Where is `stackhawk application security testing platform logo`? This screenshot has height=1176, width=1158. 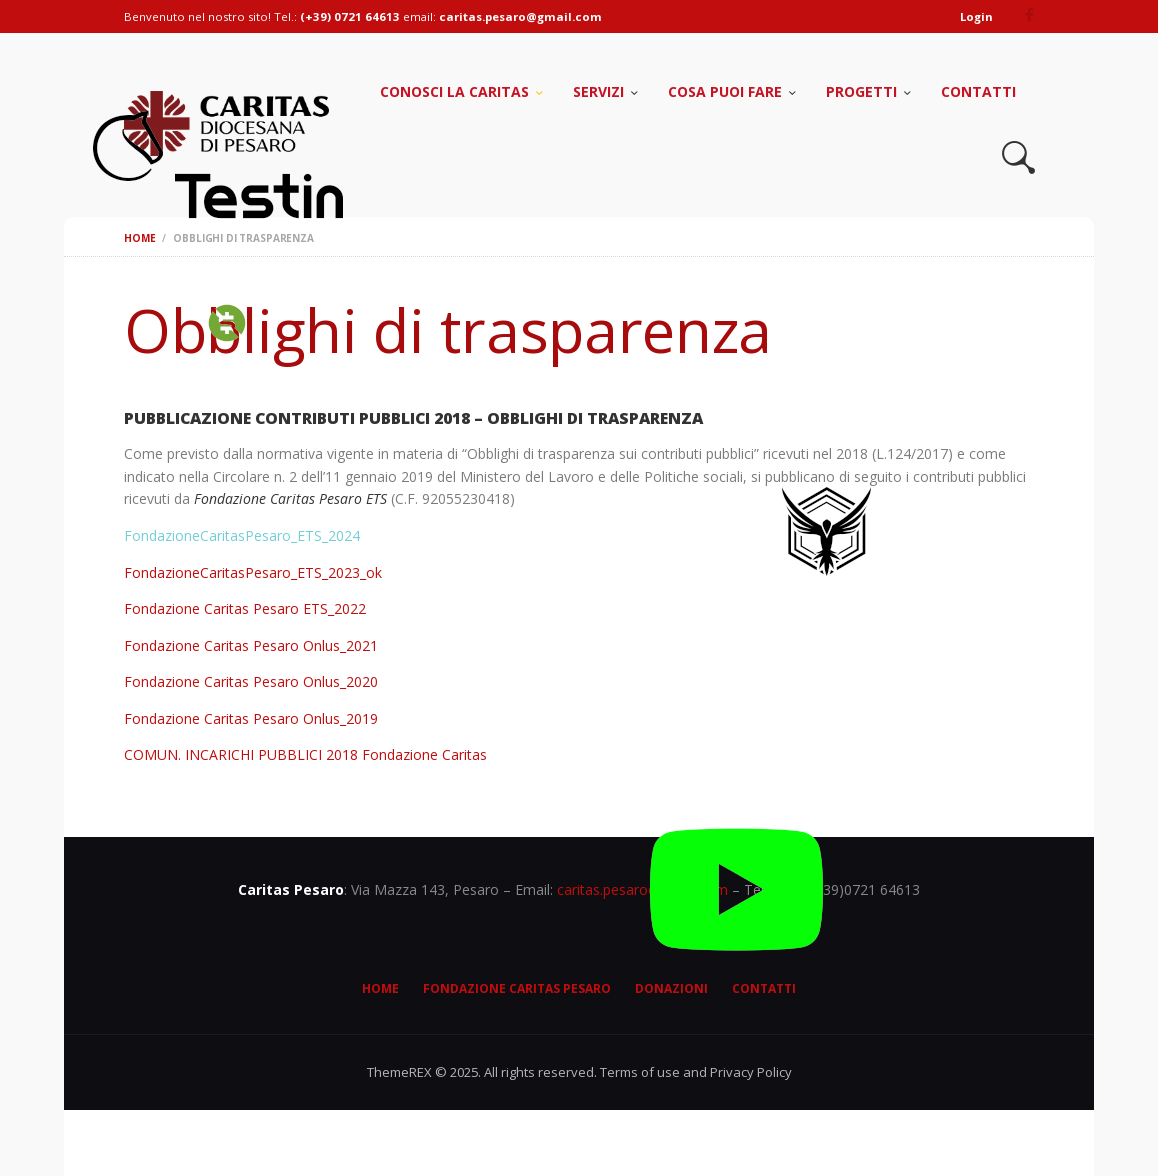
stackhawk application security testing platform logo is located at coordinates (826, 531).